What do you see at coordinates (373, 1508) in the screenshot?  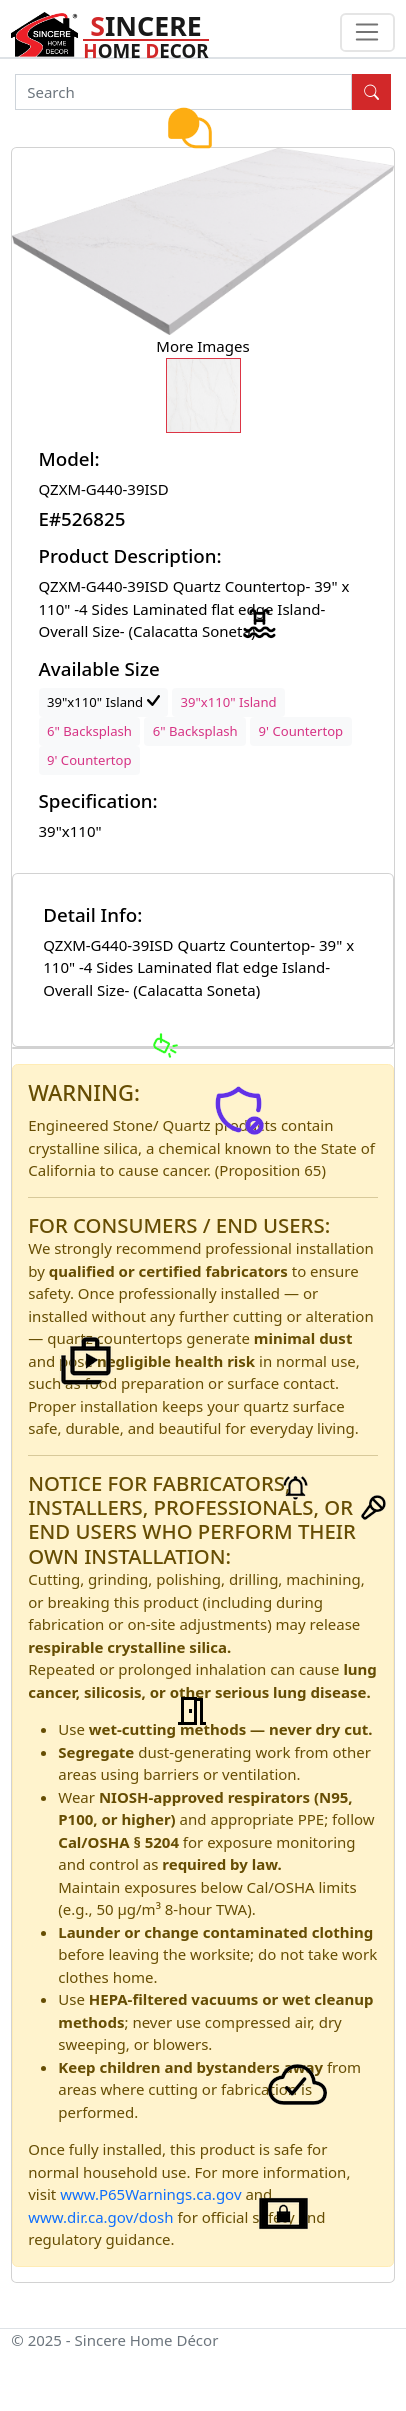 I see `access voice or audio recording features` at bounding box center [373, 1508].